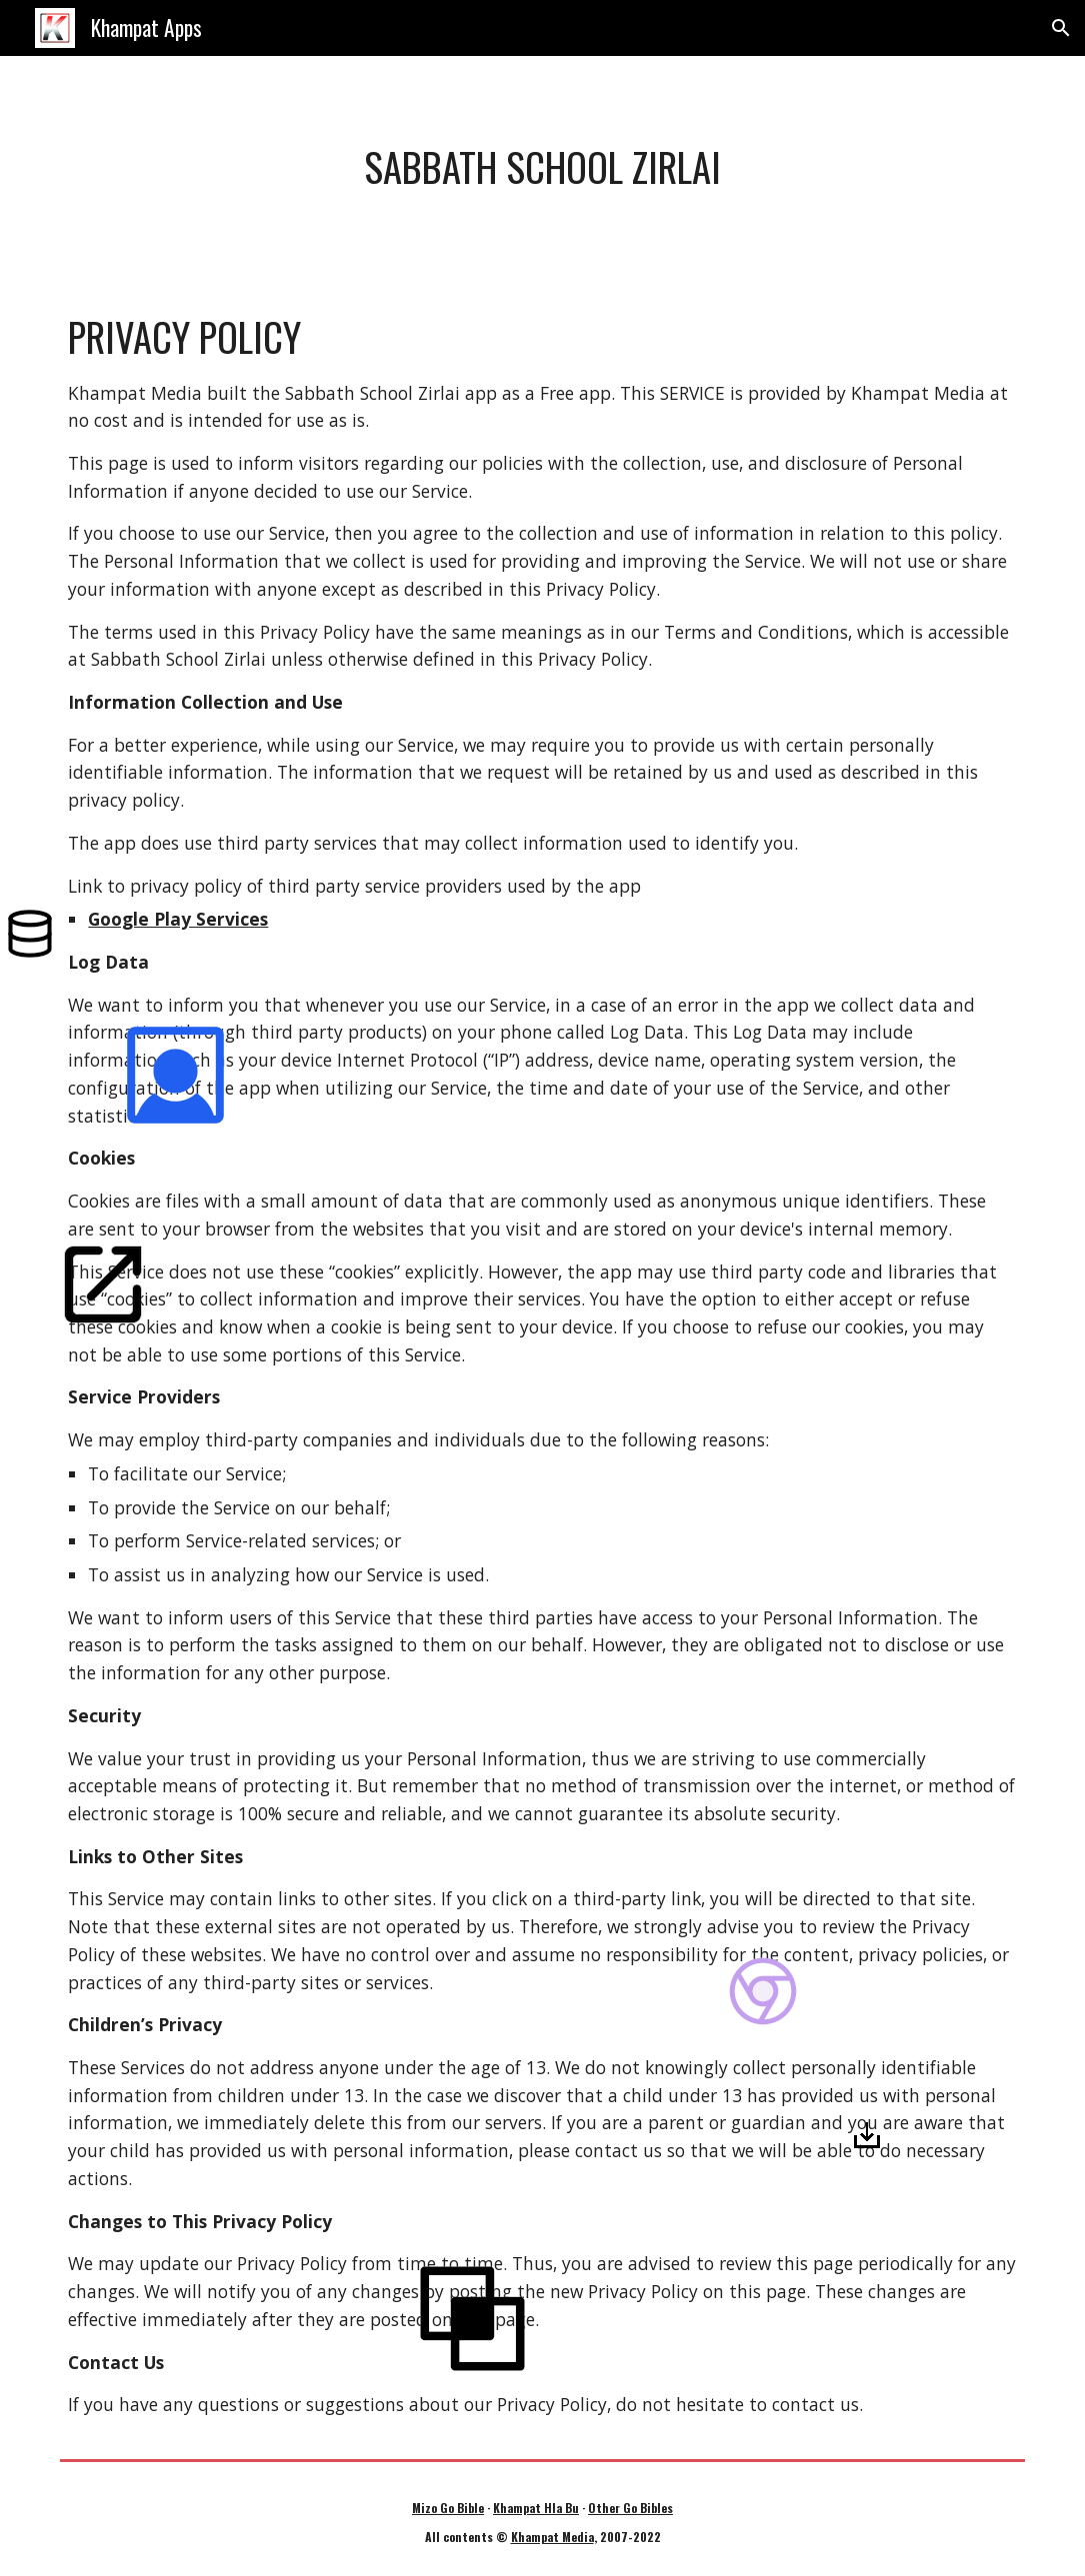 This screenshot has height=2576, width=1085. What do you see at coordinates (867, 2135) in the screenshot?
I see `download file to device` at bounding box center [867, 2135].